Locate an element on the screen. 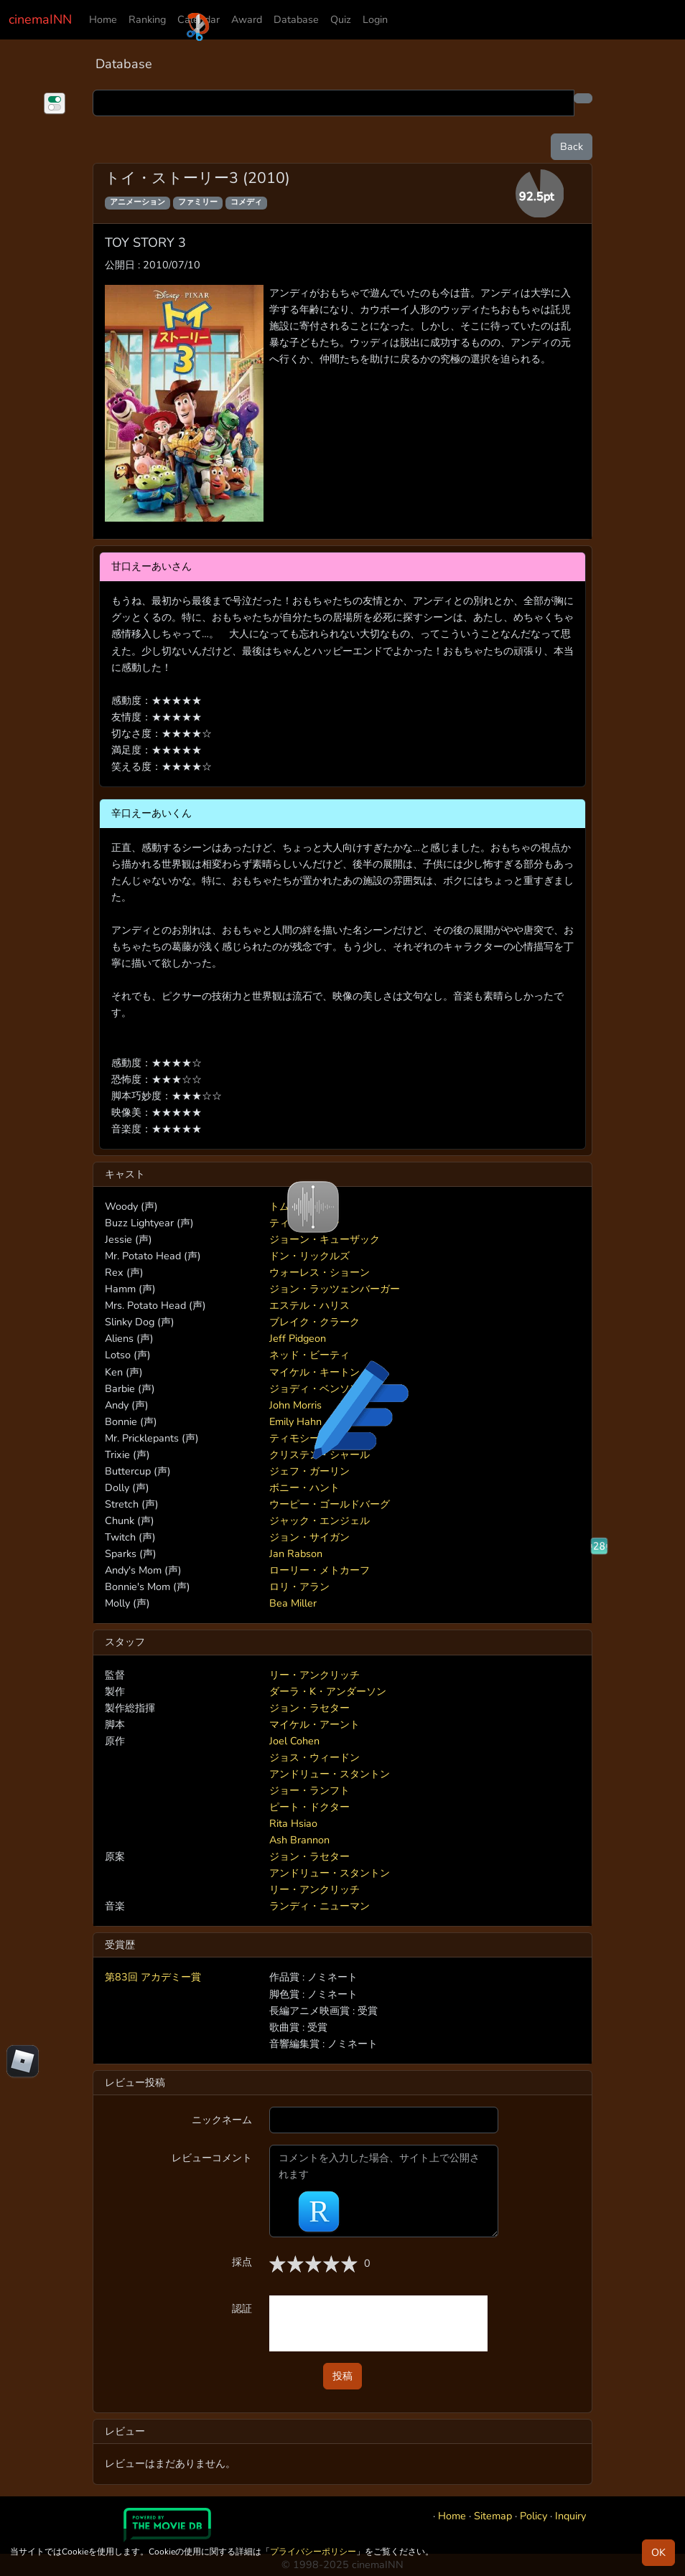 The image size is (685, 2576). open the calendar app is located at coordinates (599, 1546).